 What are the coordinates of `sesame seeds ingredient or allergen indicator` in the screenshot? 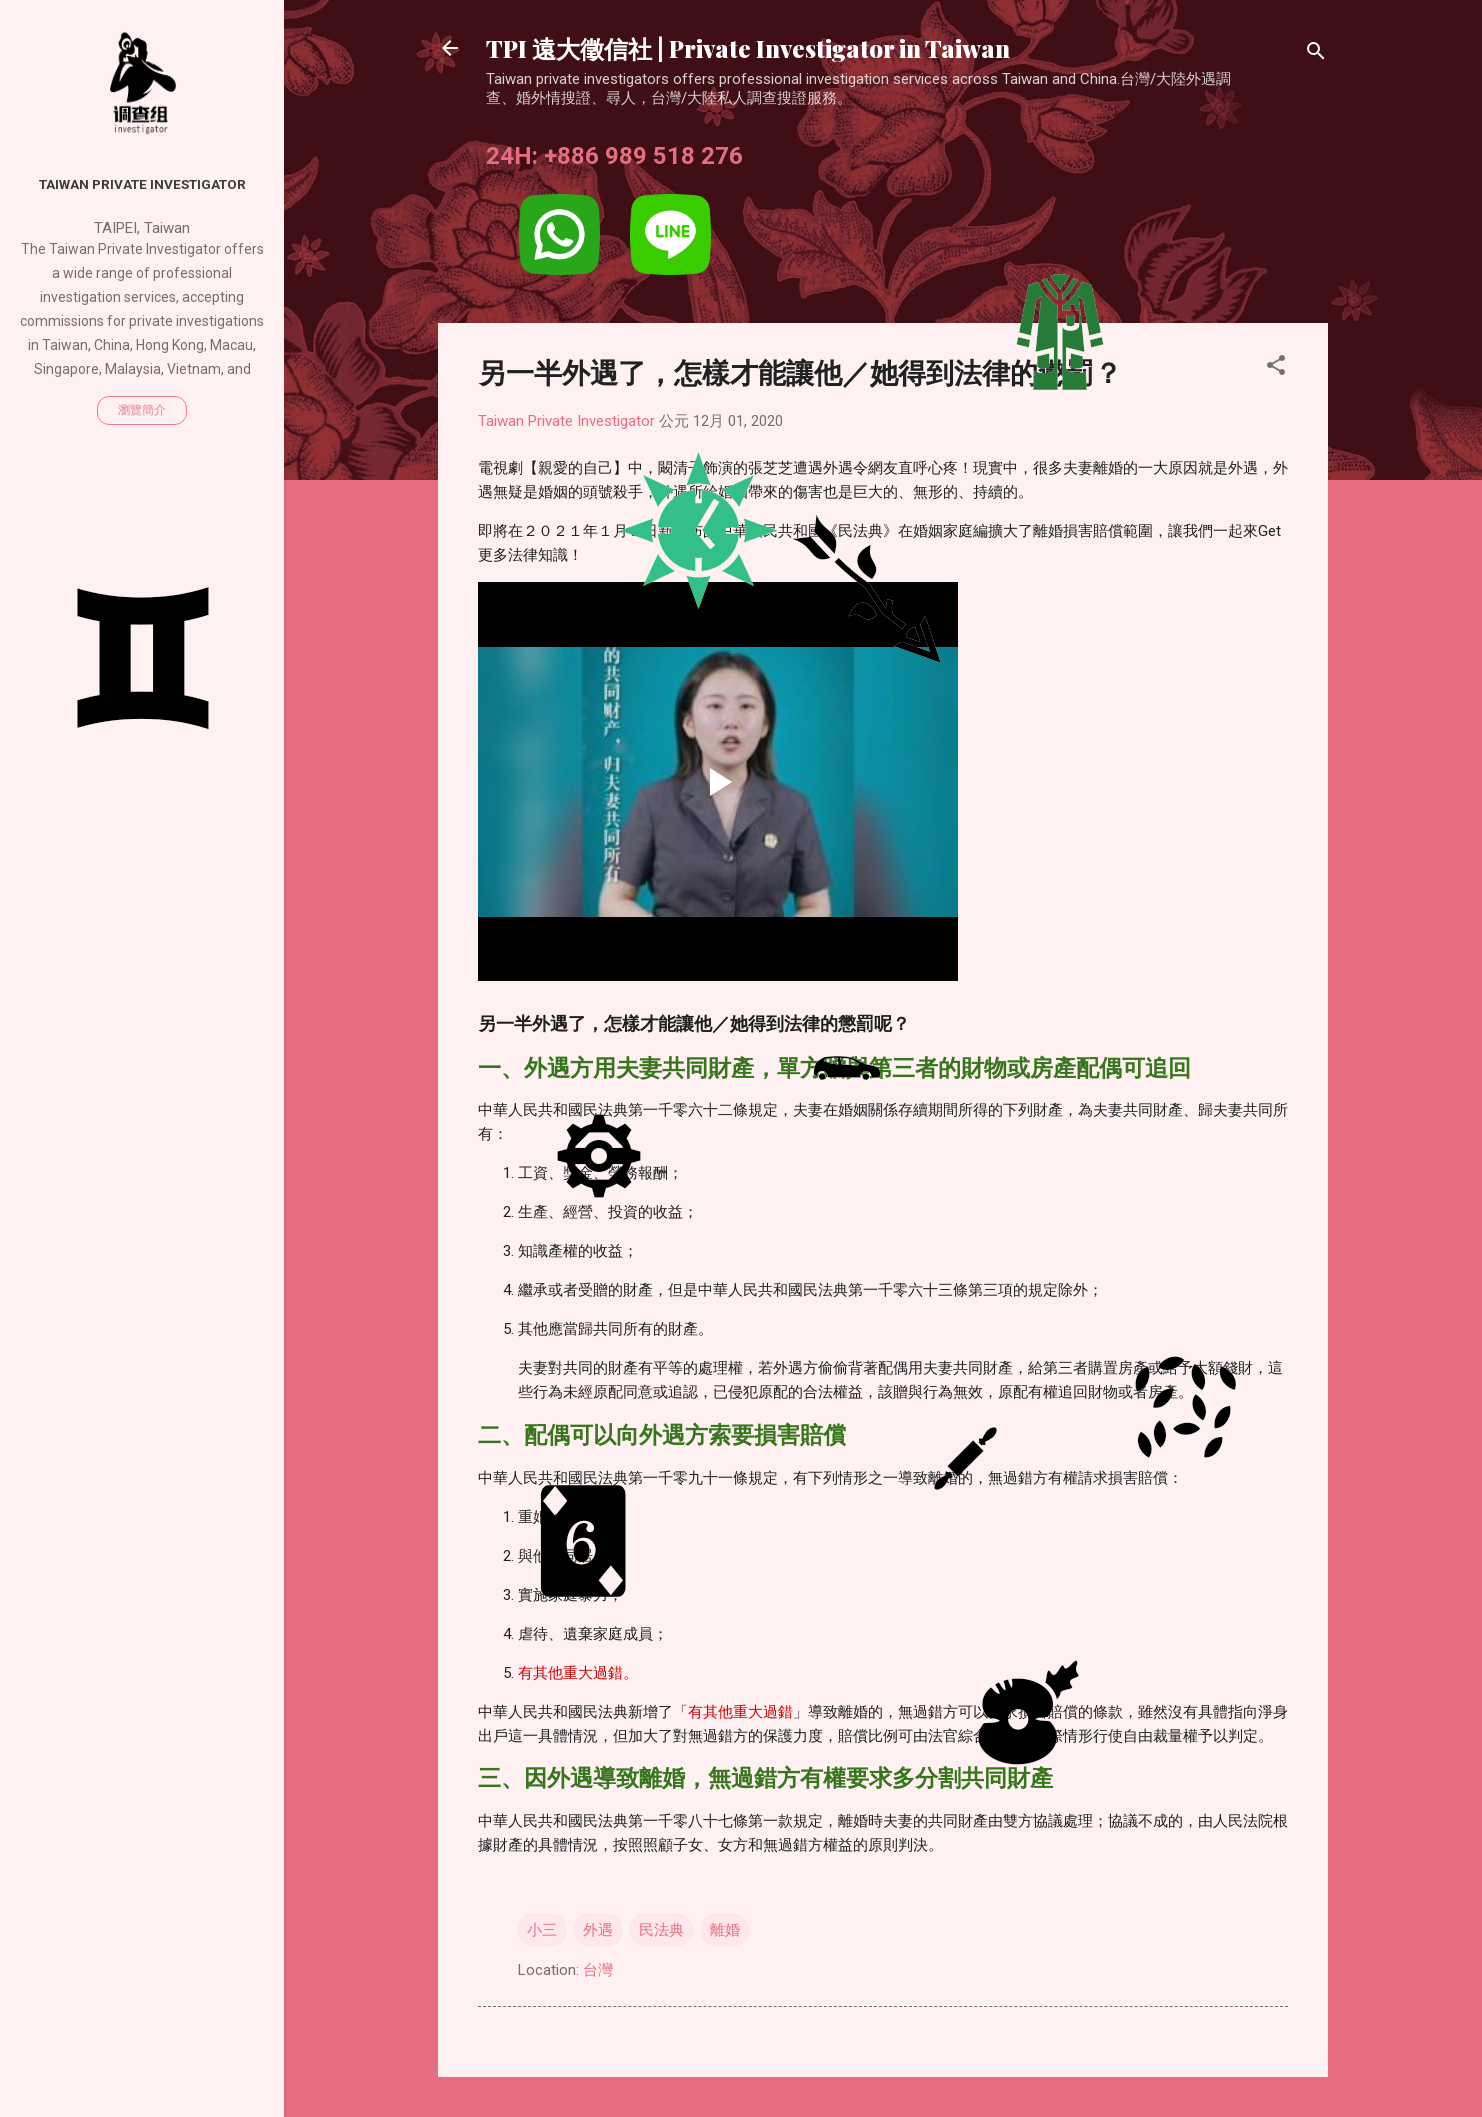 It's located at (1185, 1407).